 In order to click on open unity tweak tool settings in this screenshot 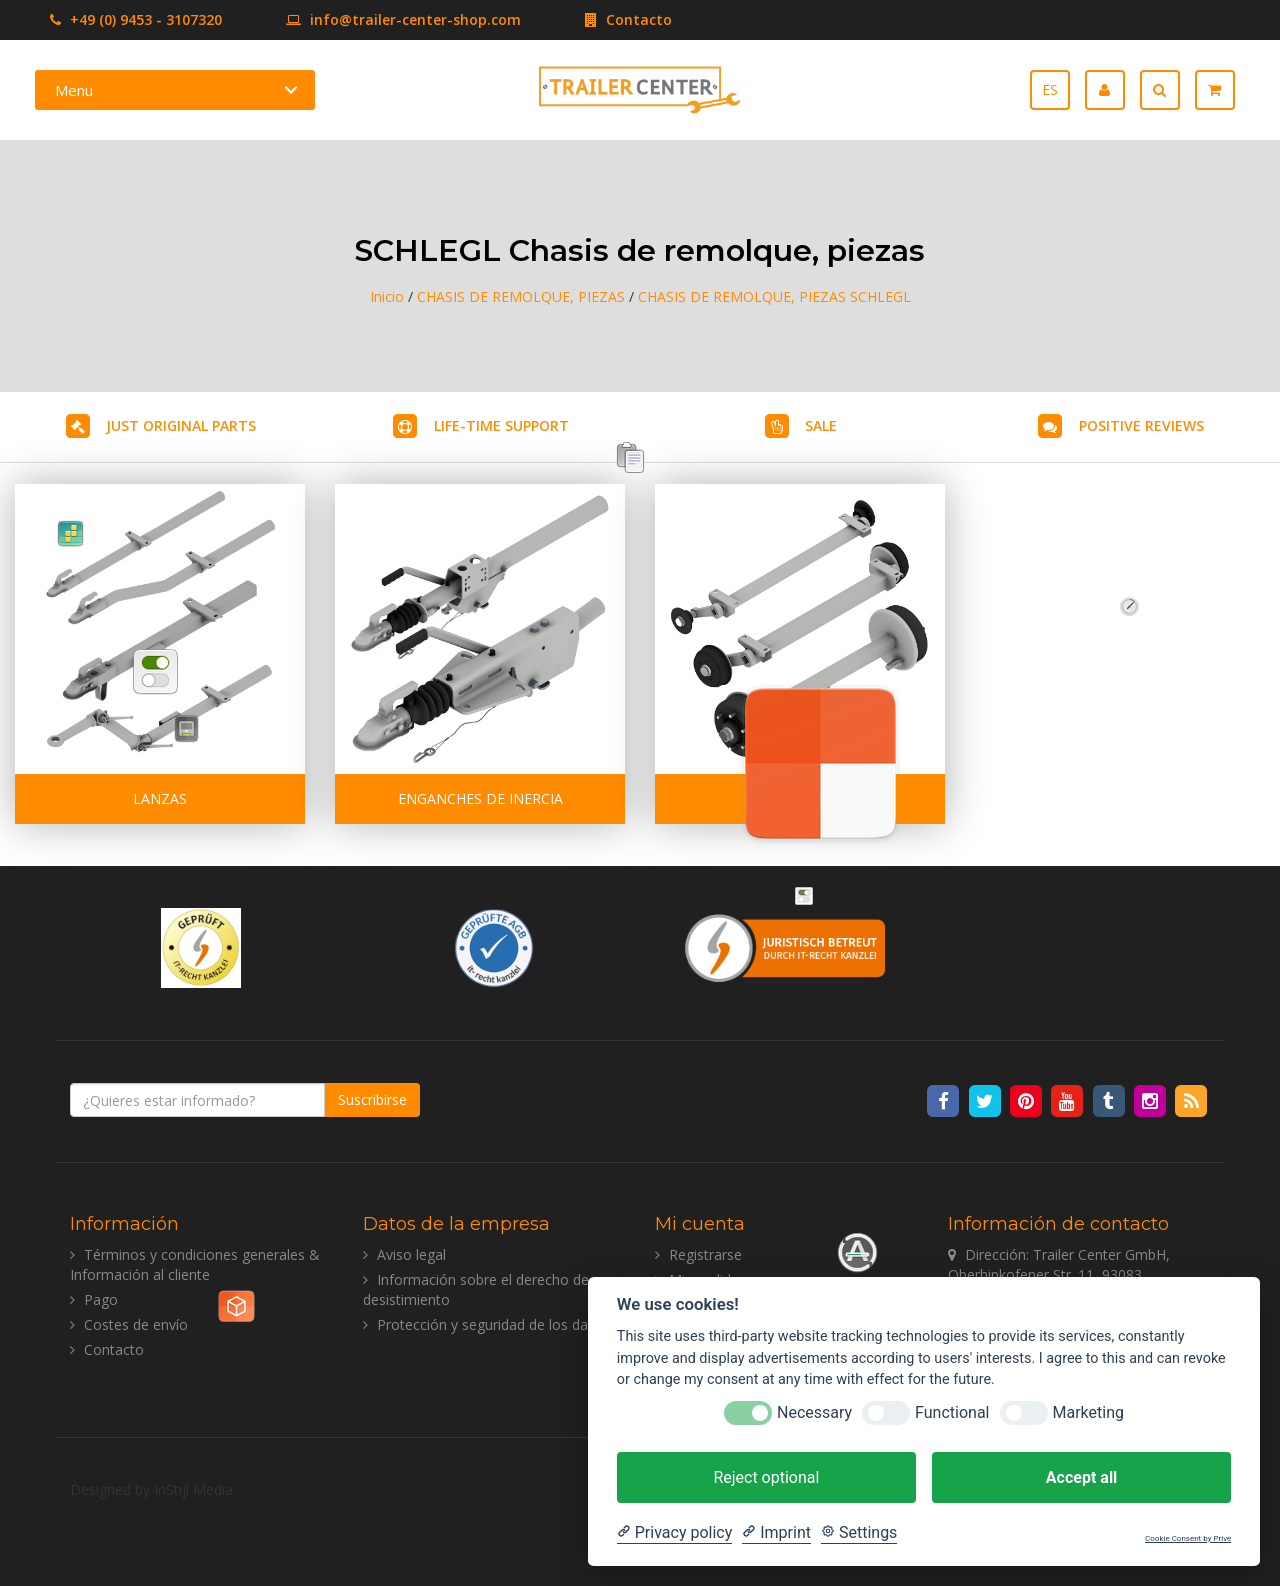, I will do `click(155, 671)`.